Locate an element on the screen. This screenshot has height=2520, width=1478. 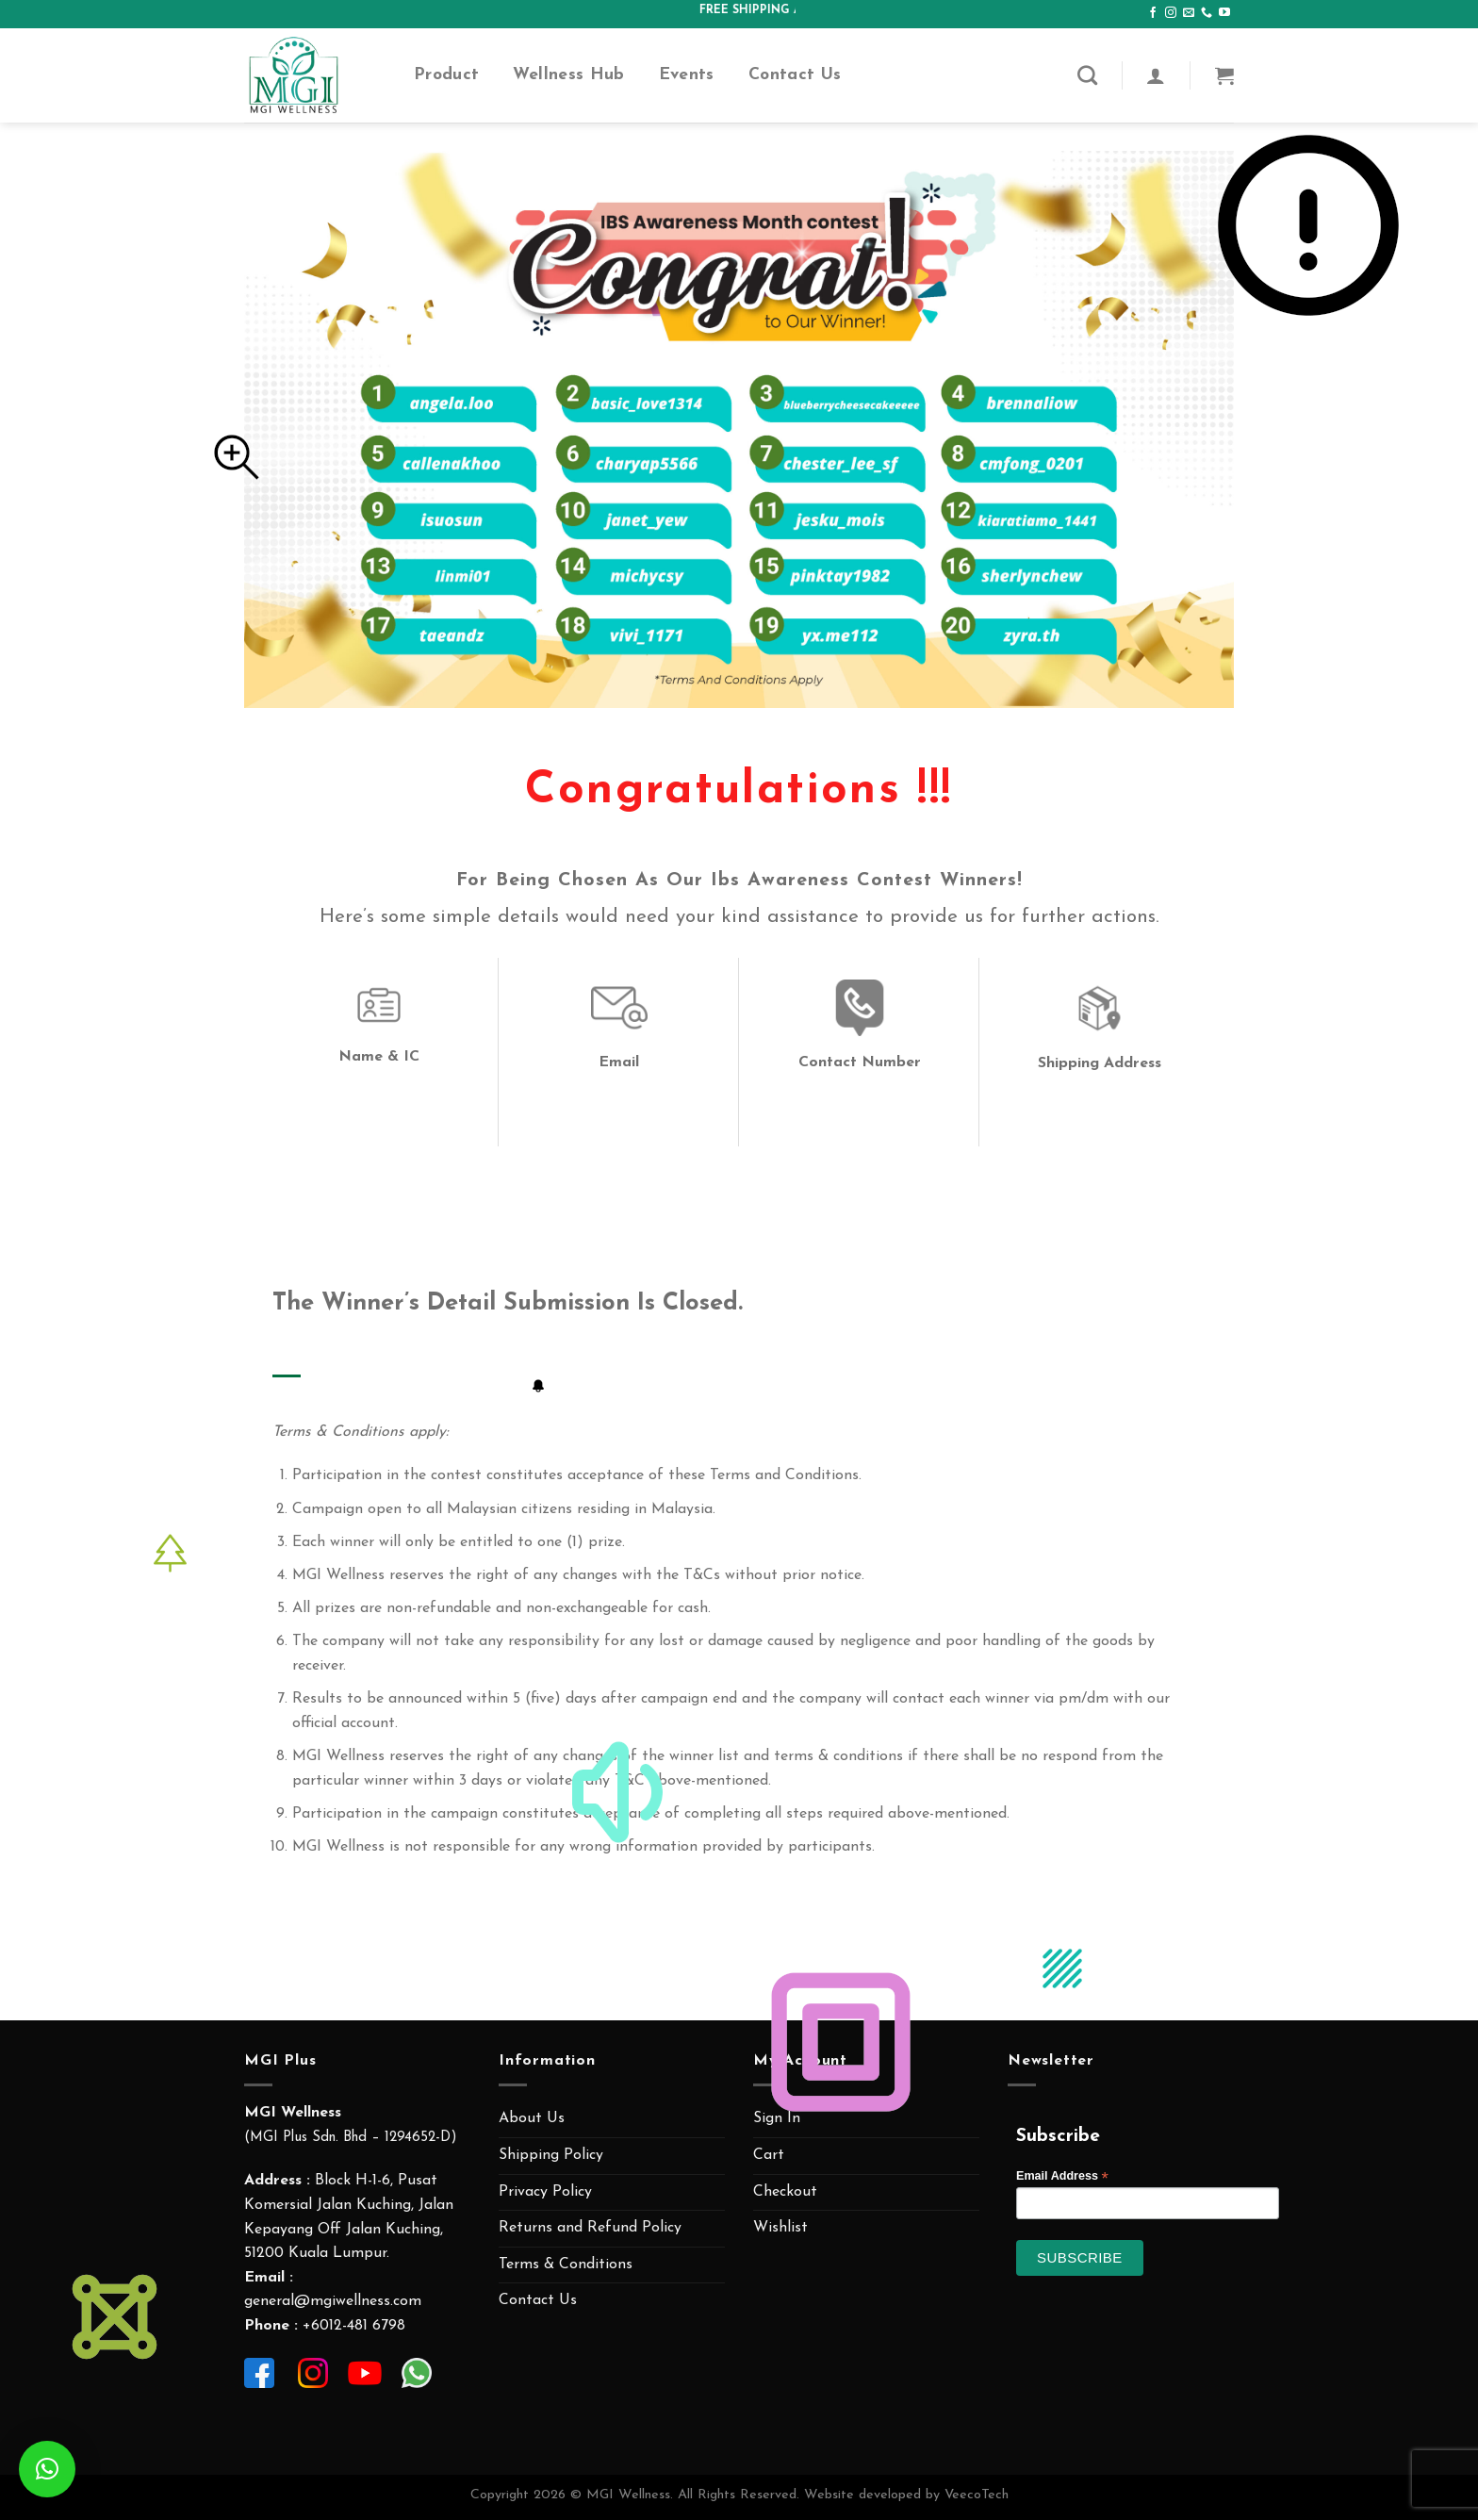
adjust audio volume level is located at coordinates (629, 1792).